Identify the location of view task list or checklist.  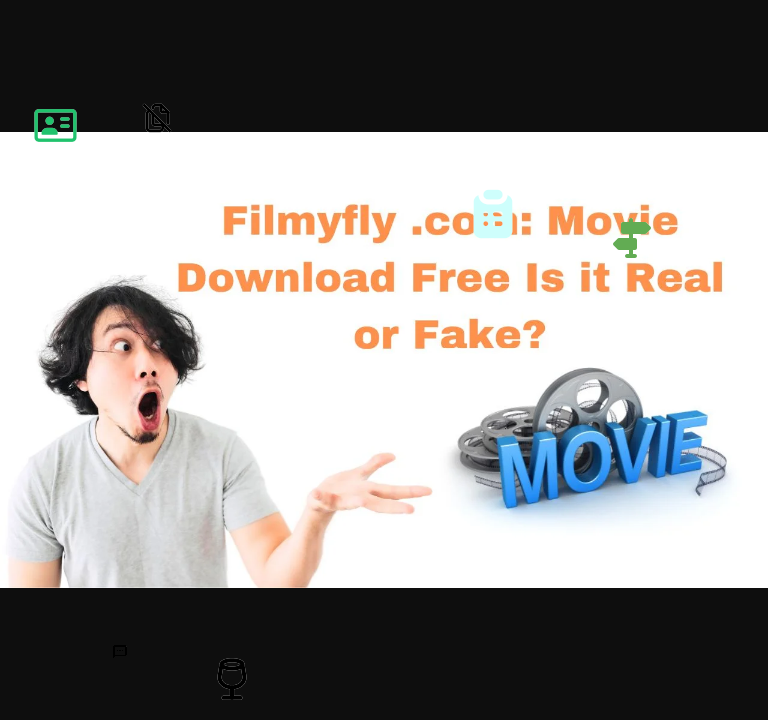
(493, 214).